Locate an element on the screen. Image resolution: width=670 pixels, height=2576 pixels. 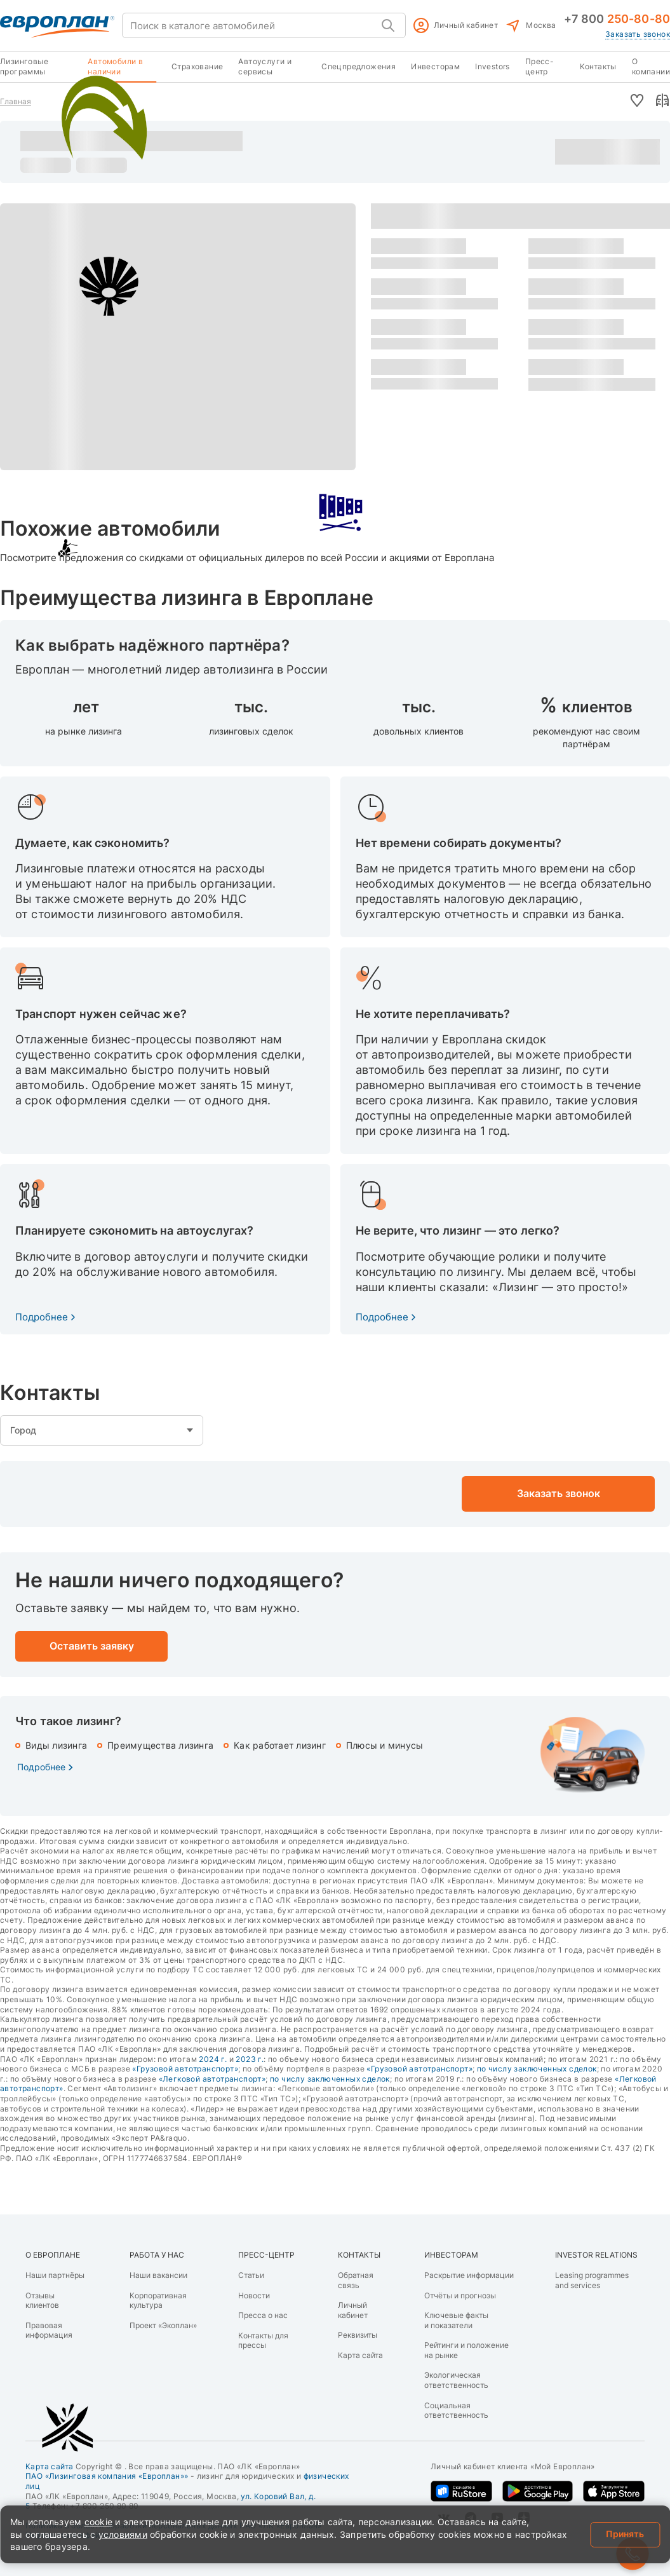
perform a slam dunk move in a basketball game is located at coordinates (104, 118).